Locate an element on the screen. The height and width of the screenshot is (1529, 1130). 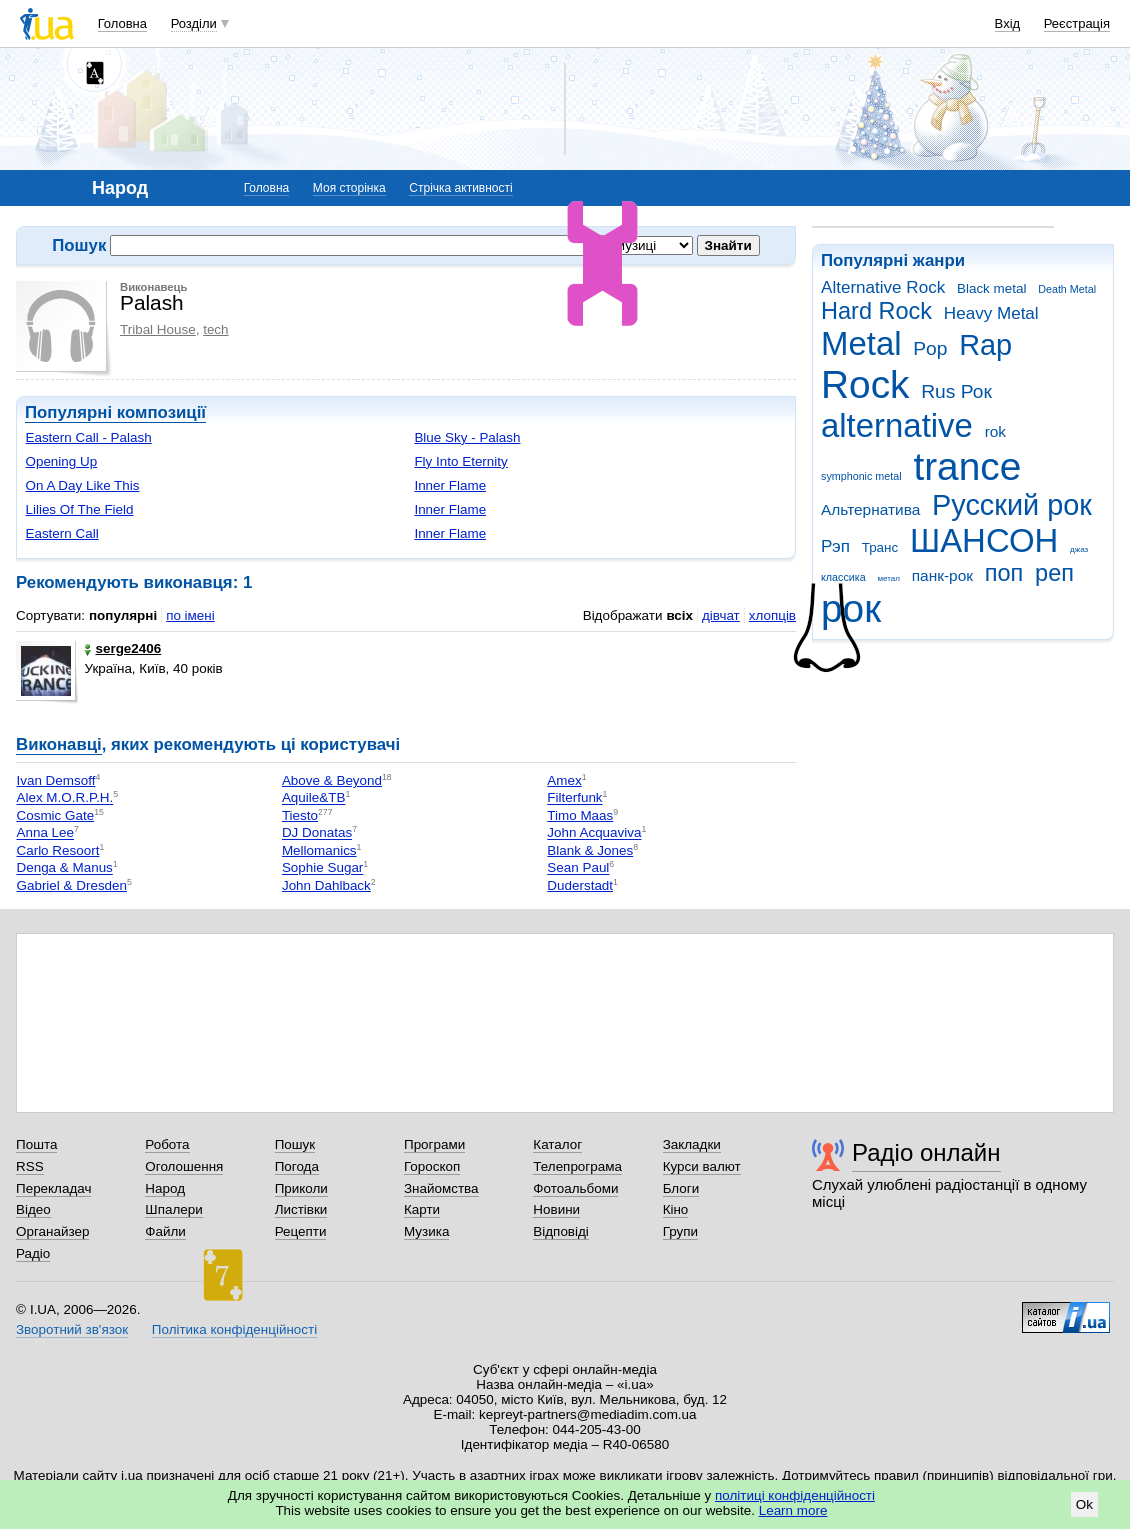
play a card game is located at coordinates (95, 73).